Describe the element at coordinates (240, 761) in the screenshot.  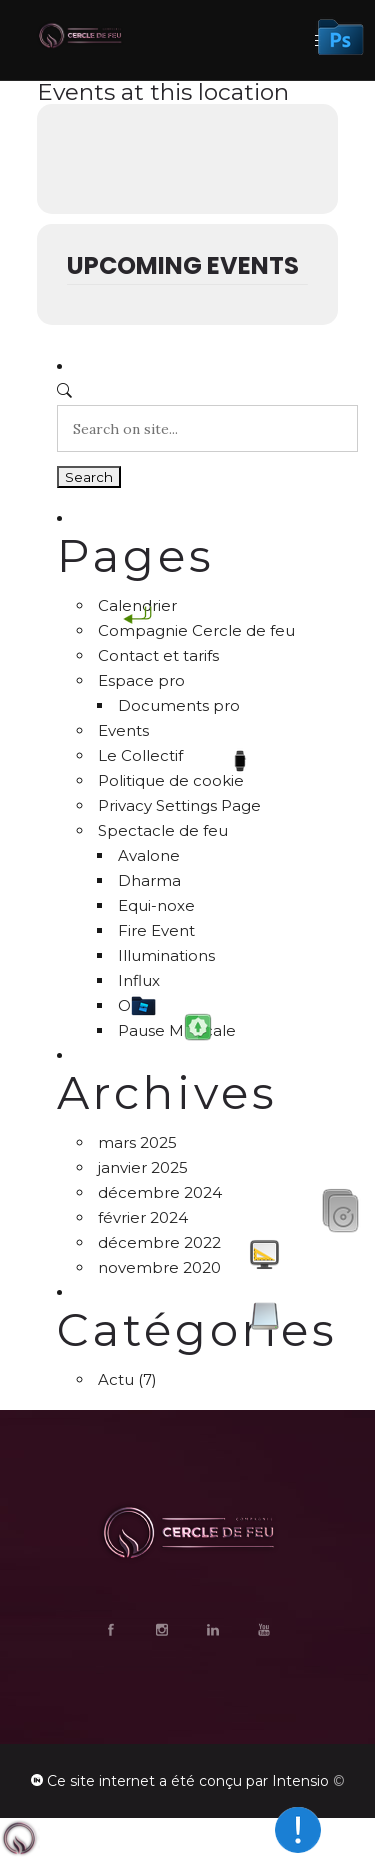
I see `apple watch device icon` at that location.